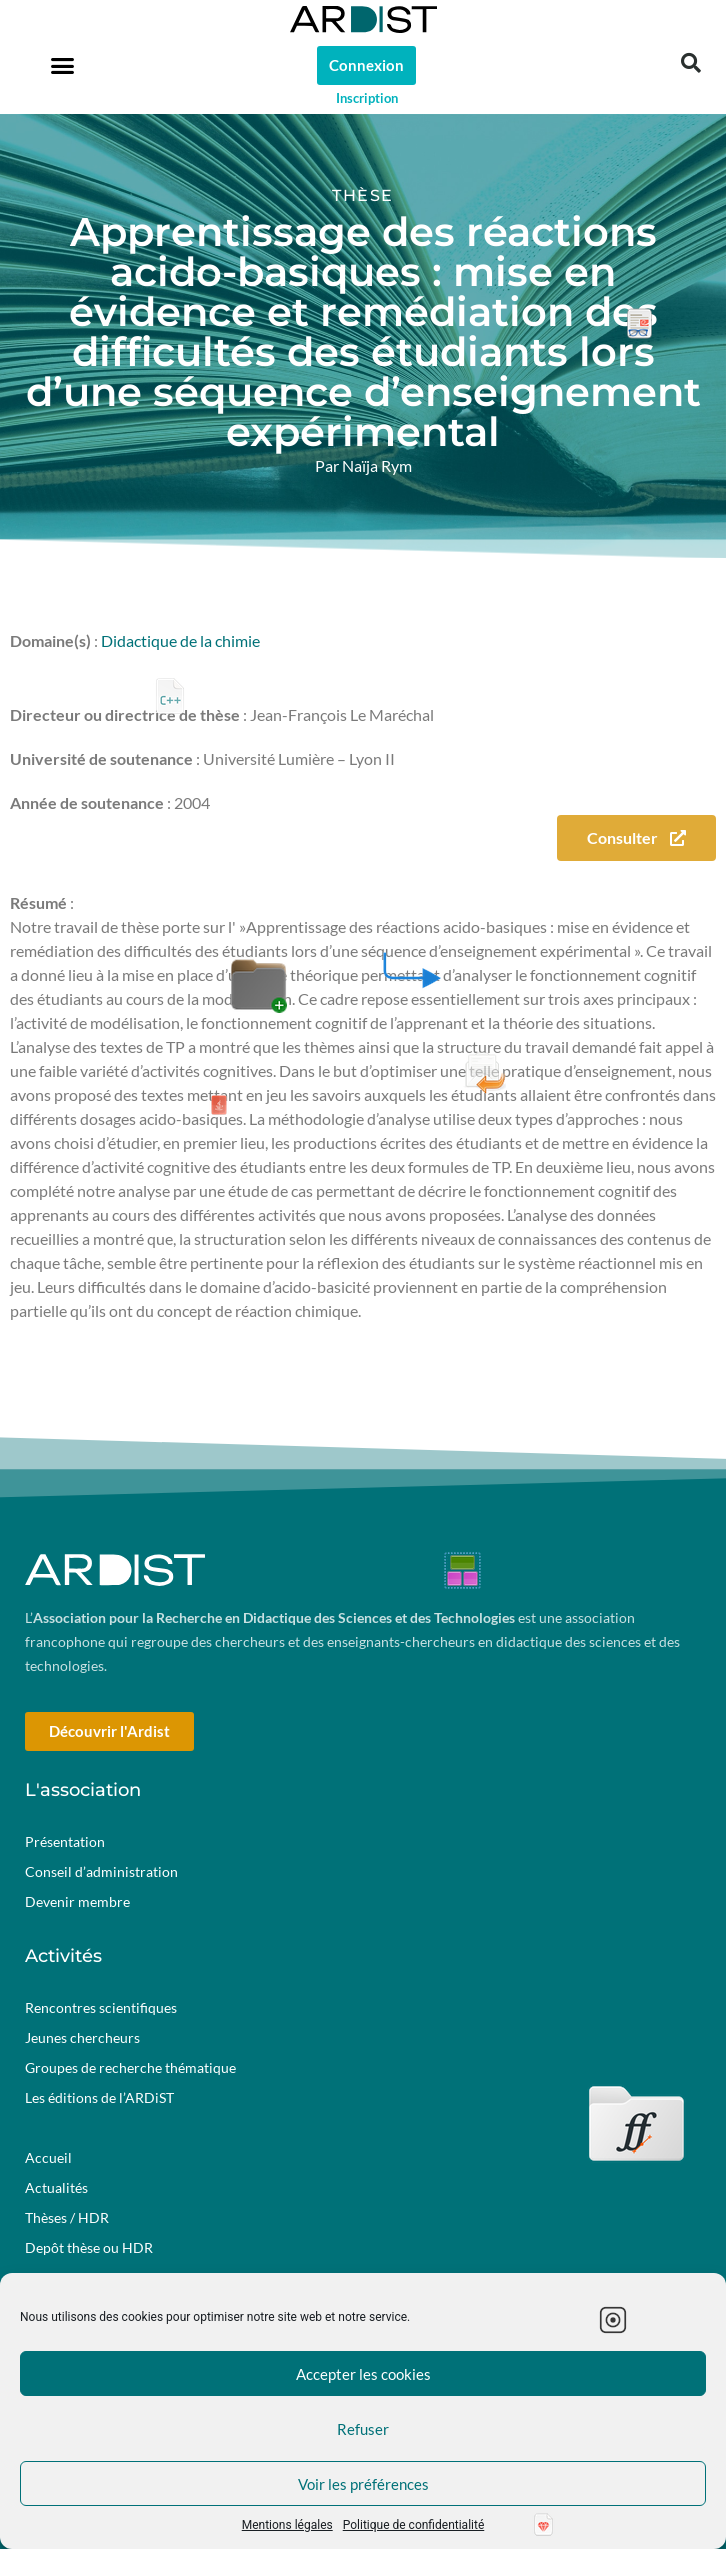 The image size is (726, 2549). Describe the element at coordinates (639, 323) in the screenshot. I see `open evince document viewer` at that location.